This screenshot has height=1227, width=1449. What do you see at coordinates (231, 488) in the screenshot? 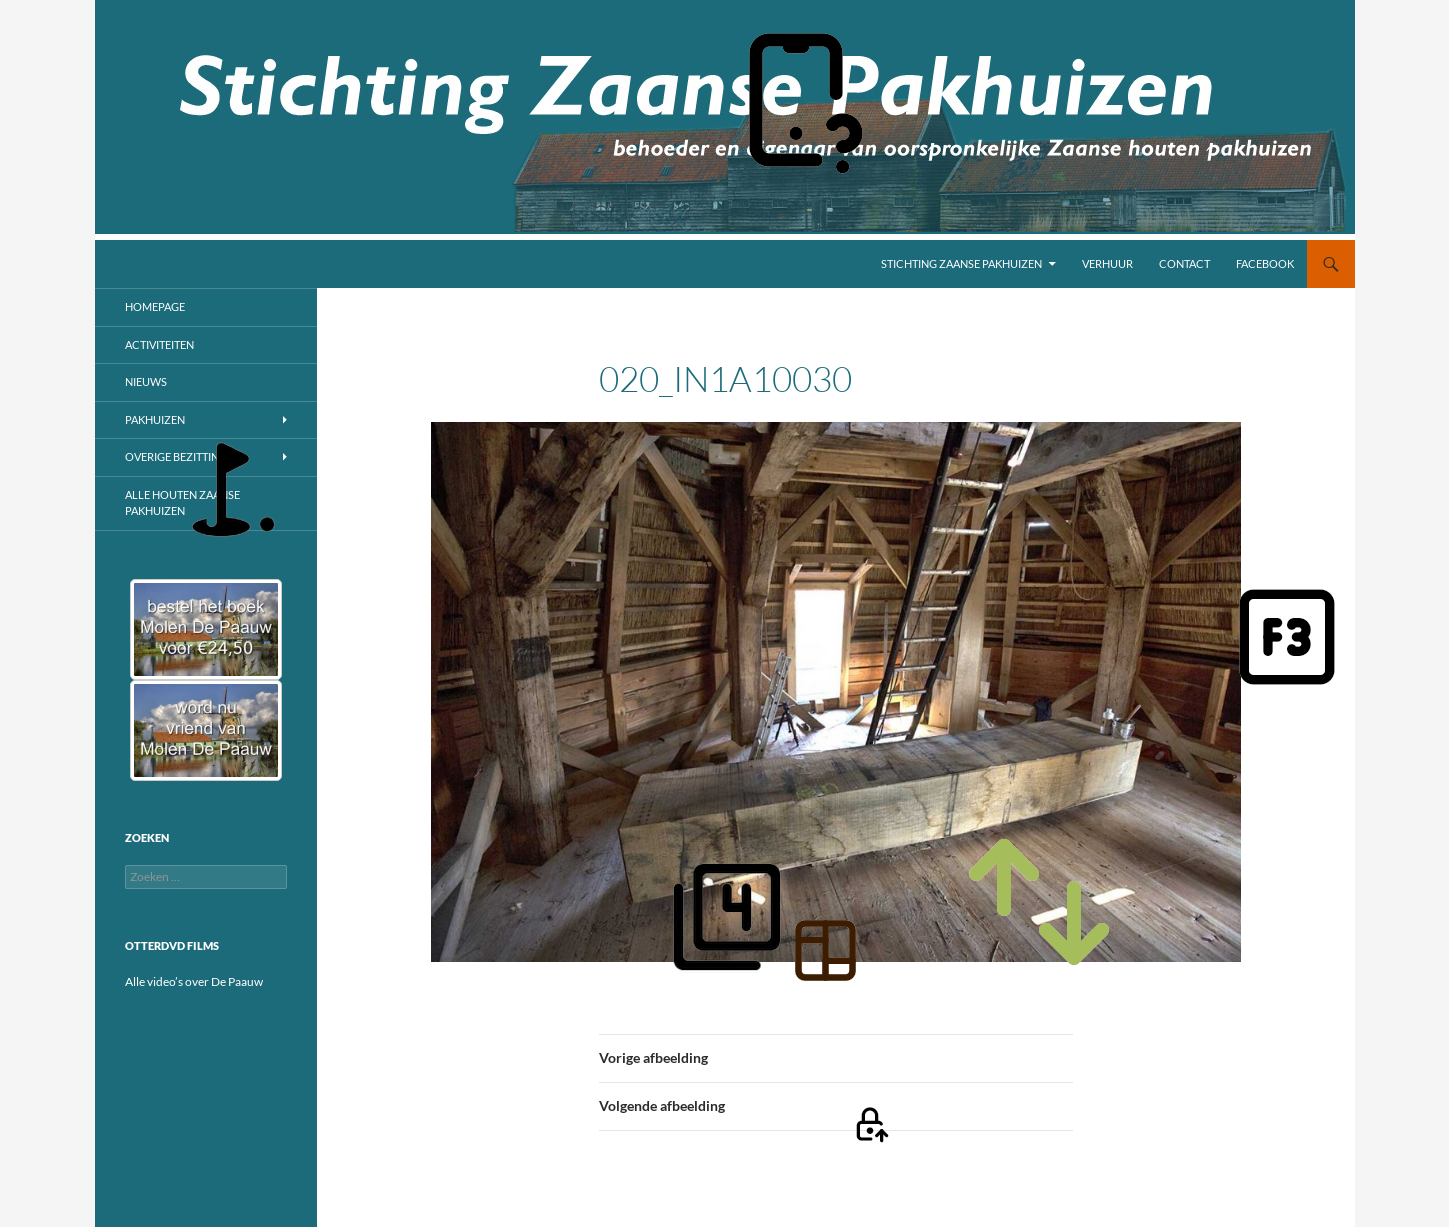
I see `view nearby golf courses` at bounding box center [231, 488].